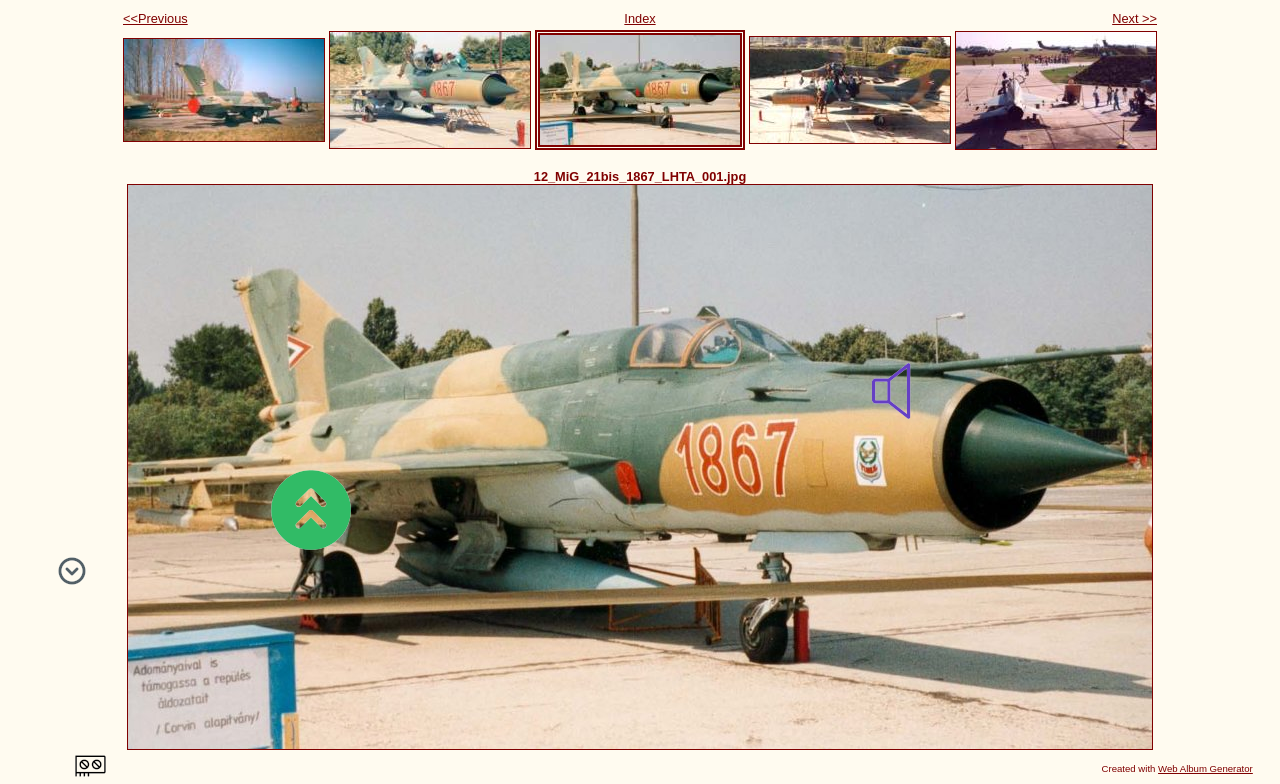 This screenshot has width=1280, height=784. Describe the element at coordinates (72, 571) in the screenshot. I see `expand dropdown menu or section` at that location.